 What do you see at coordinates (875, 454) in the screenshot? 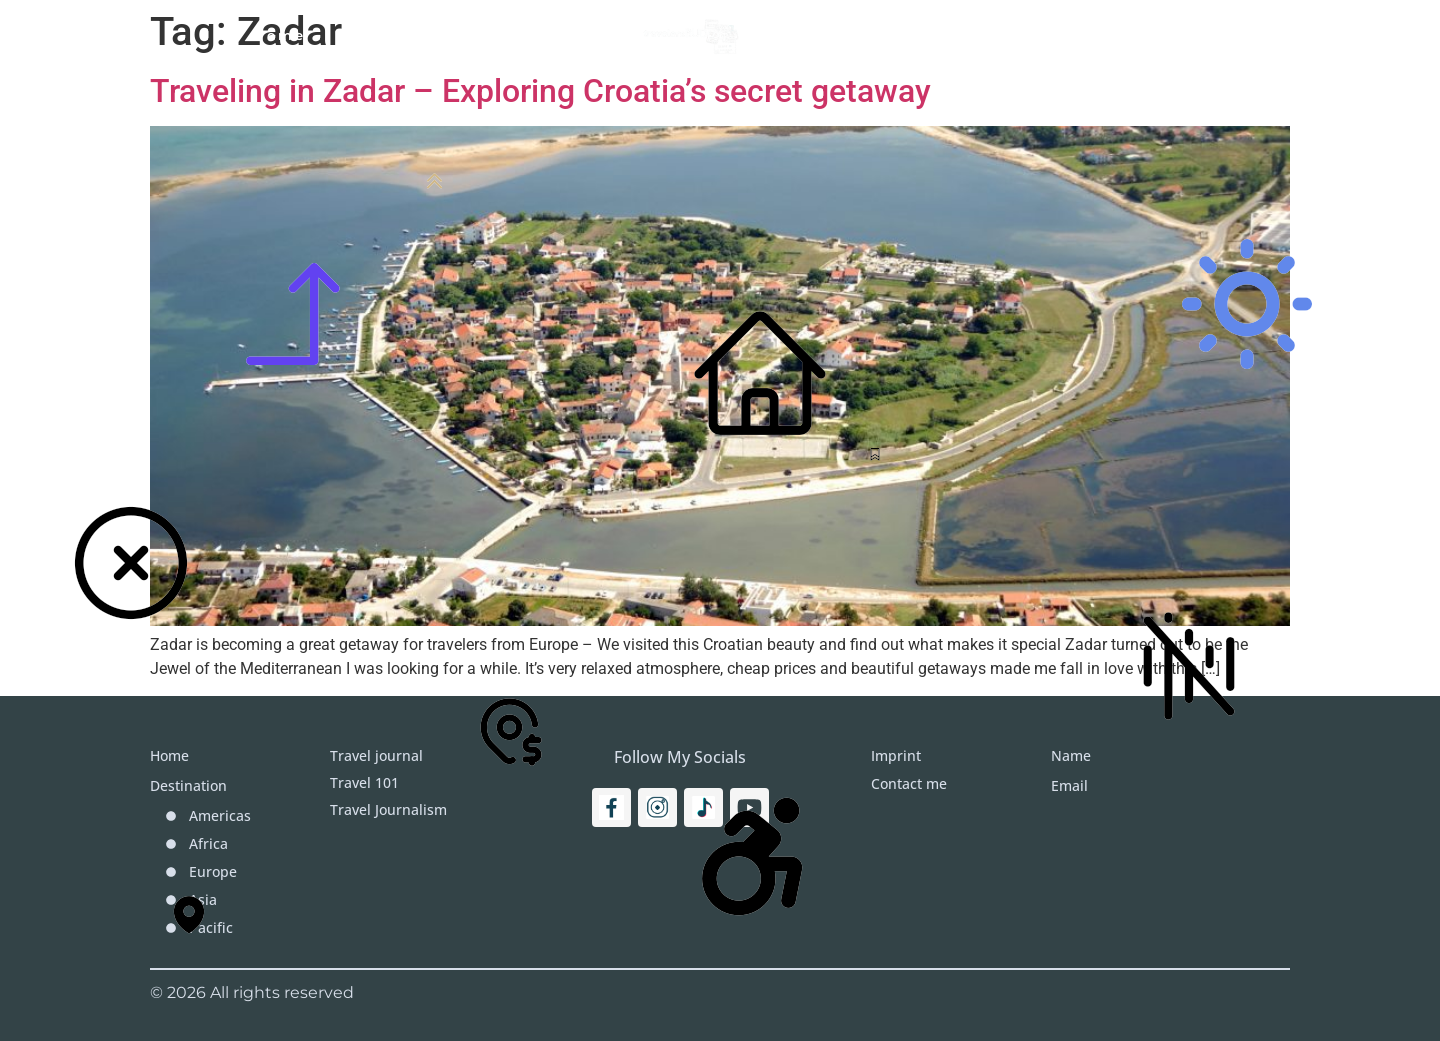
I see `save this item for later` at bounding box center [875, 454].